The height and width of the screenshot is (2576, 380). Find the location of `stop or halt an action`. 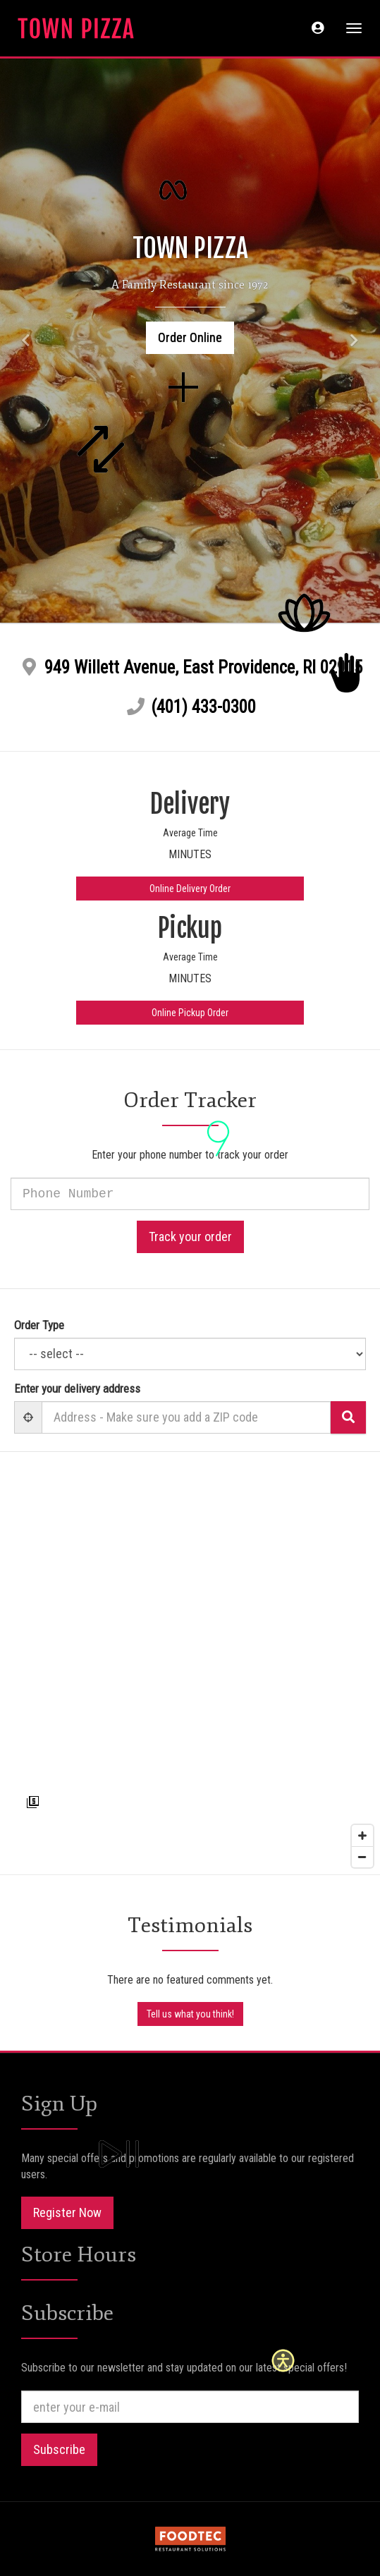

stop or halt an action is located at coordinates (345, 673).